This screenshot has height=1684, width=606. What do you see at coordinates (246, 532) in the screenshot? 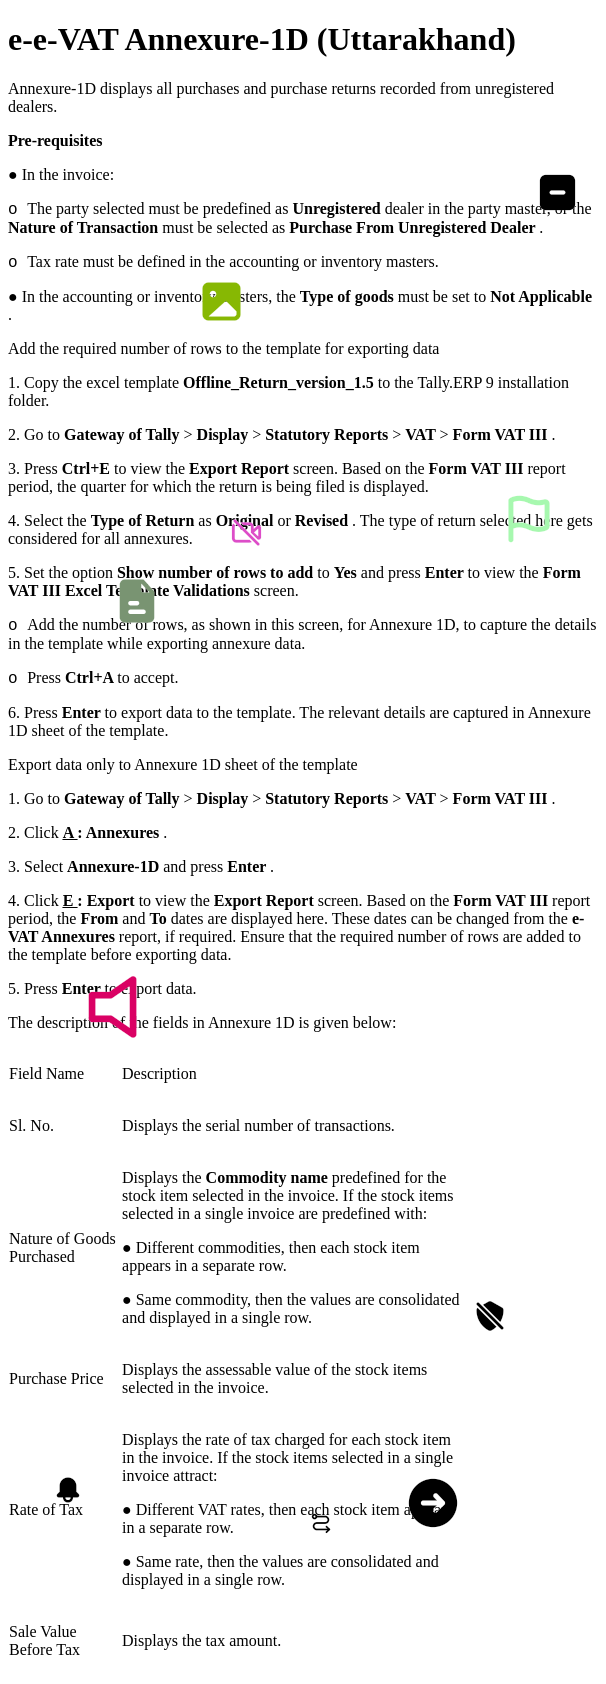
I see `video camera is turned off` at bounding box center [246, 532].